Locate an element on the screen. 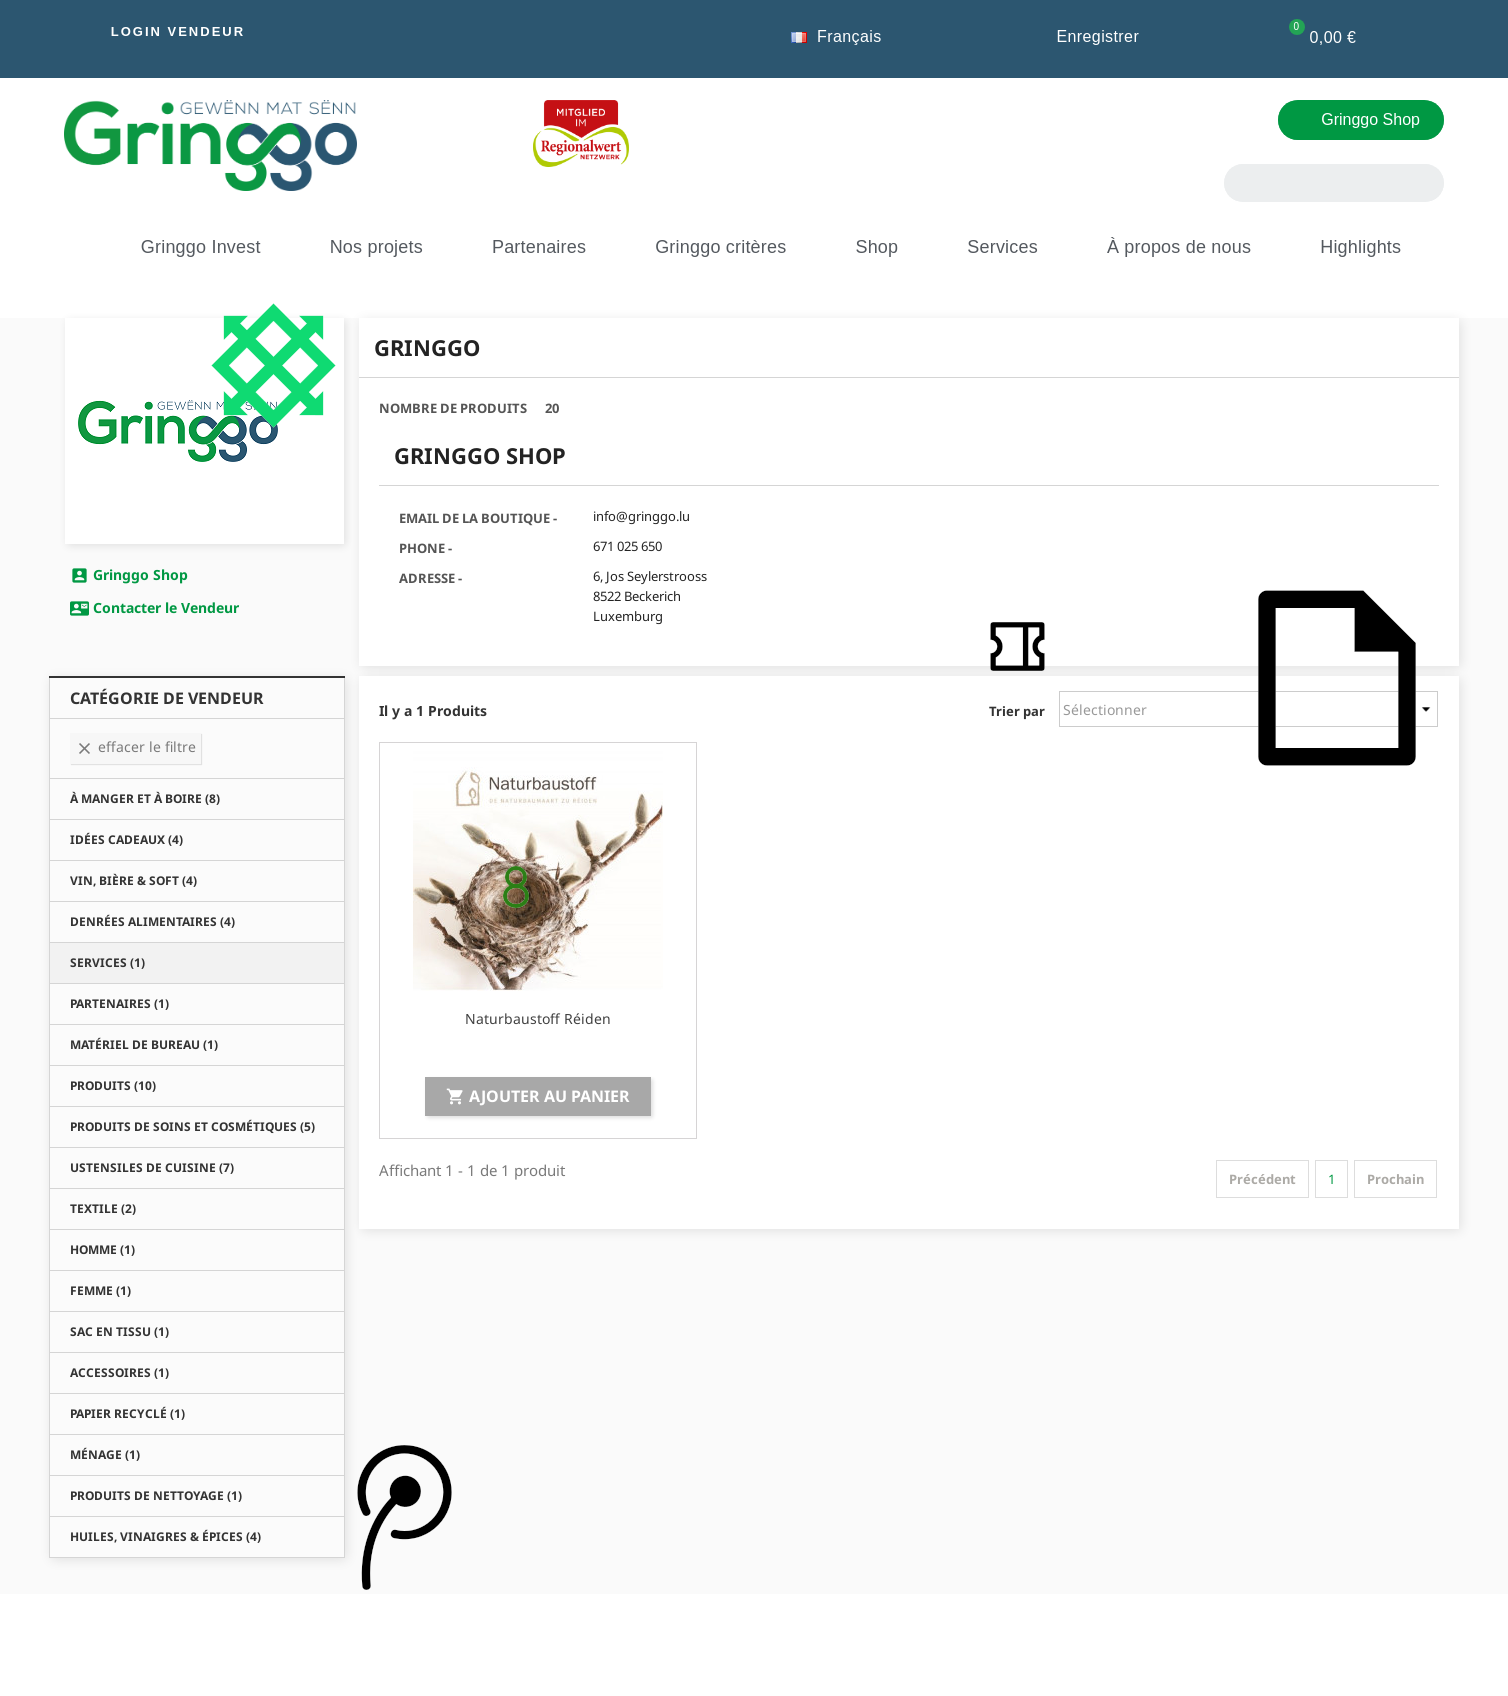 The height and width of the screenshot is (1696, 1508). centos linux operating system logo is located at coordinates (273, 365).